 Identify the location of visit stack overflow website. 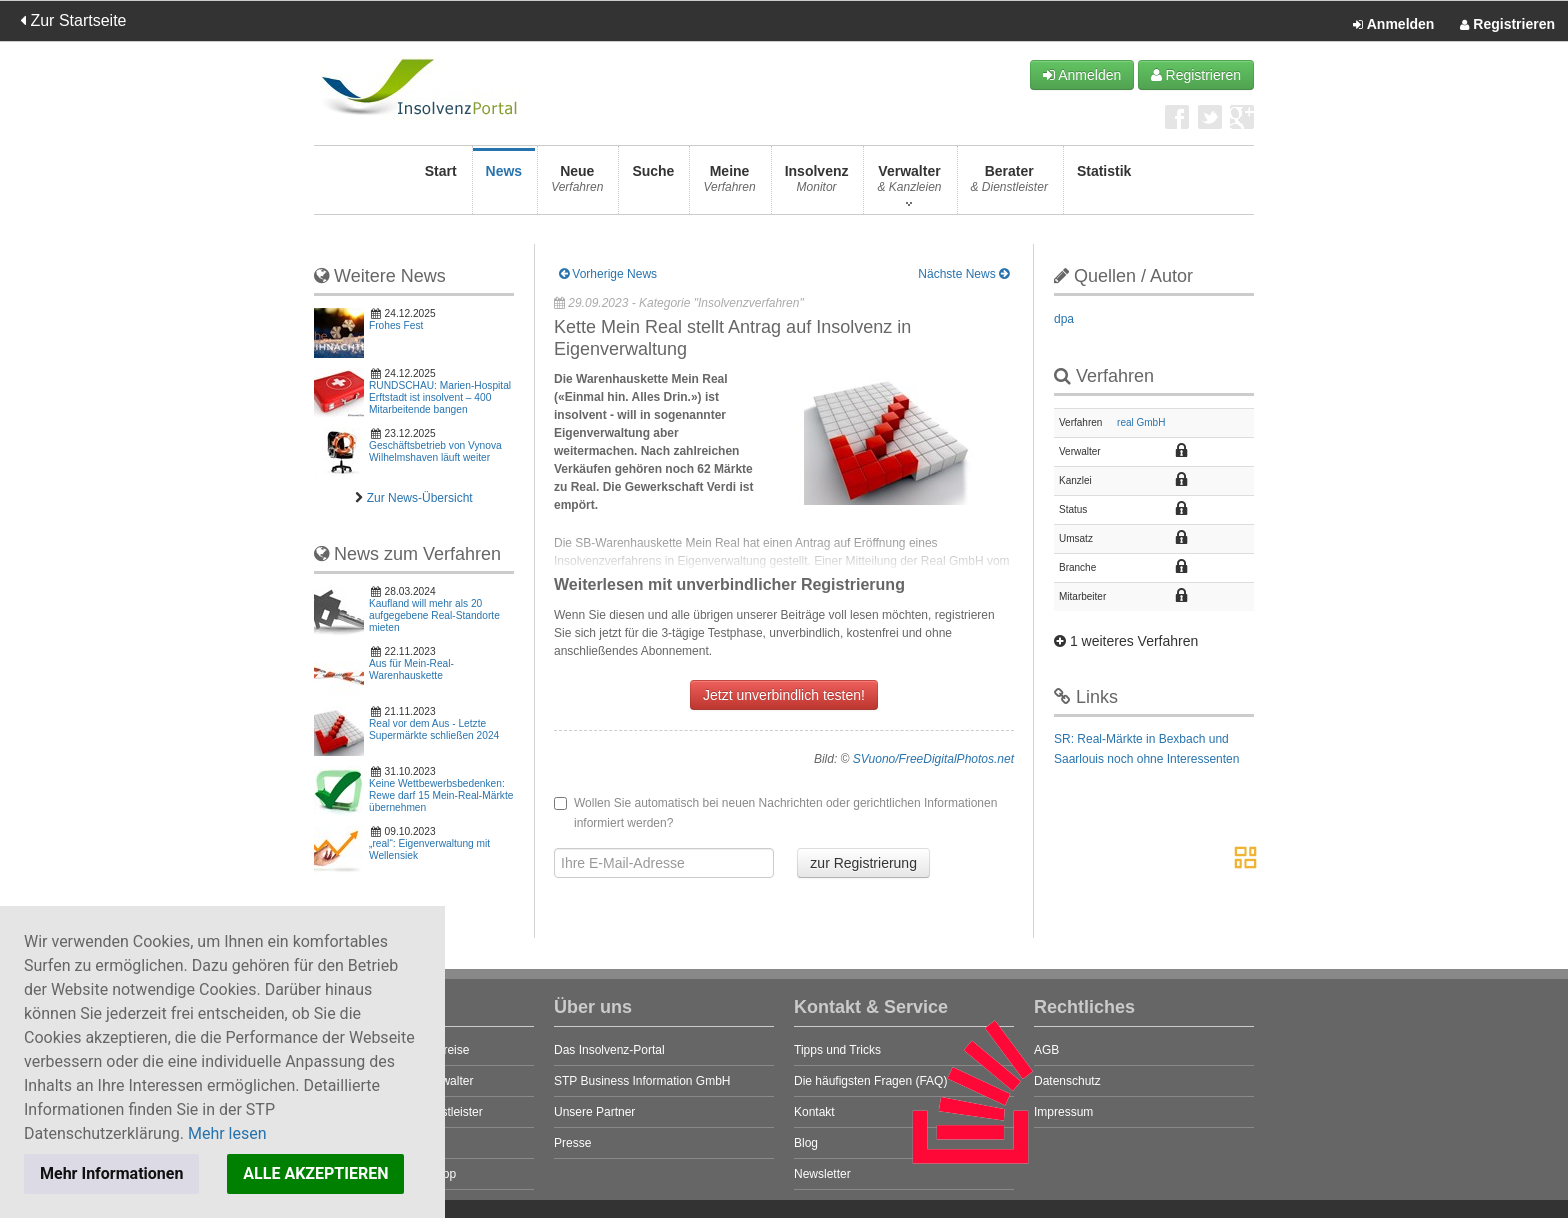
(970, 1091).